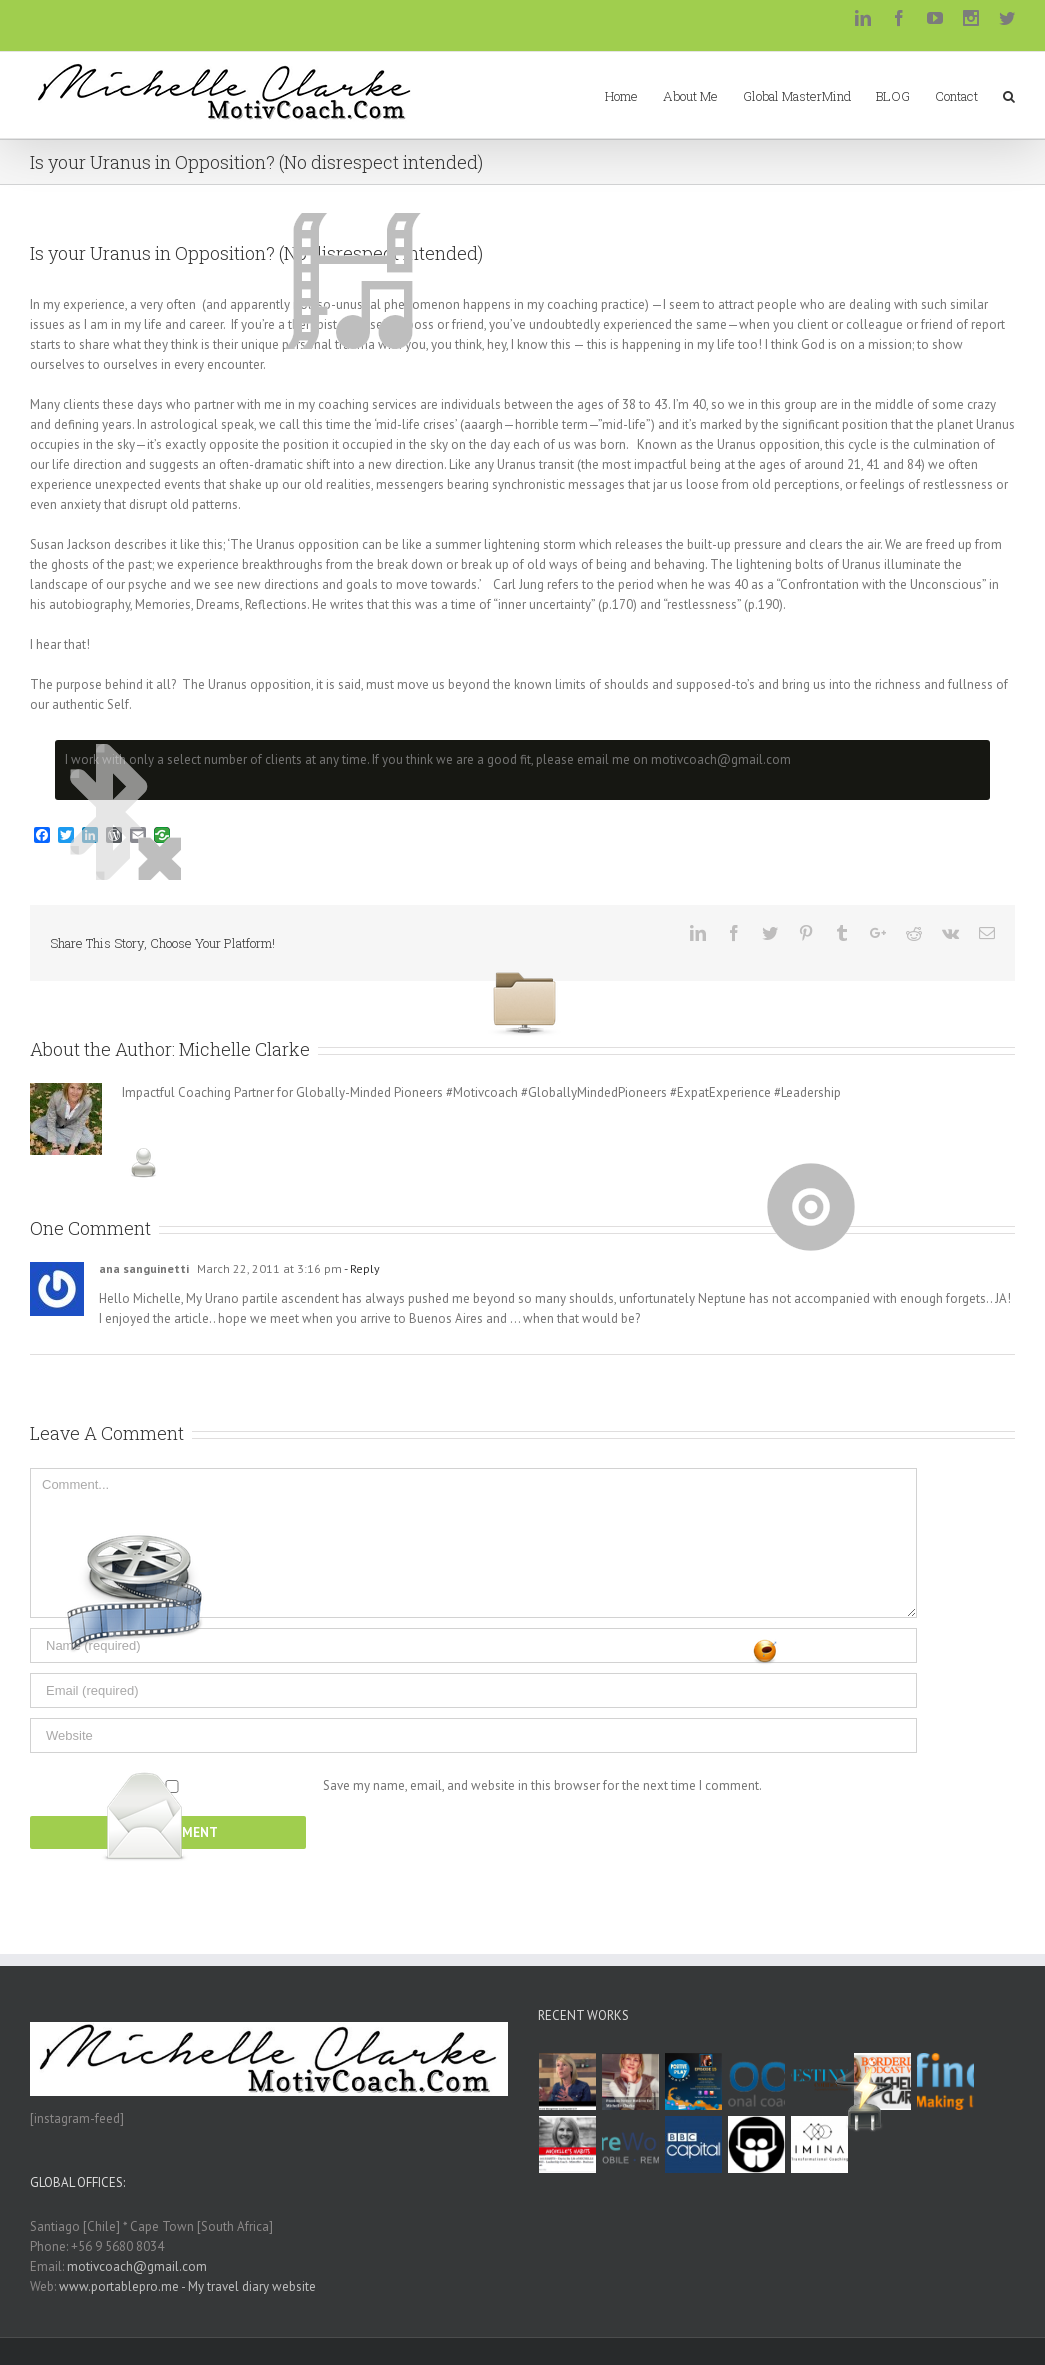 This screenshot has height=2365, width=1045. I want to click on audio CD or optical disc media, so click(811, 1207).